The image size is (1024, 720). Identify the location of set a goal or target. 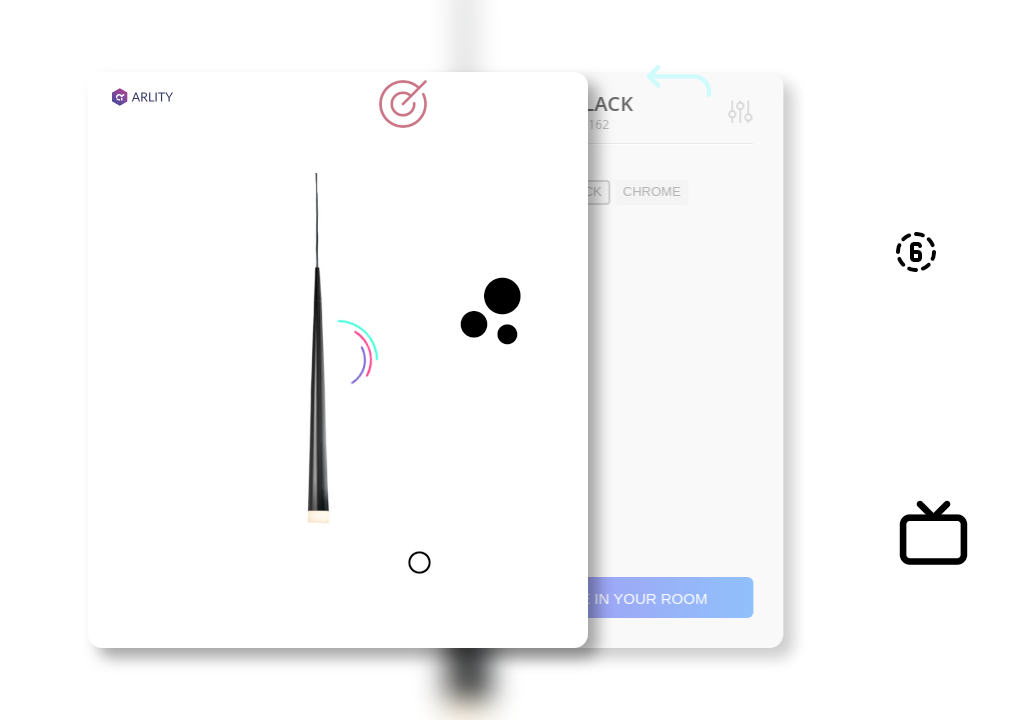
(403, 104).